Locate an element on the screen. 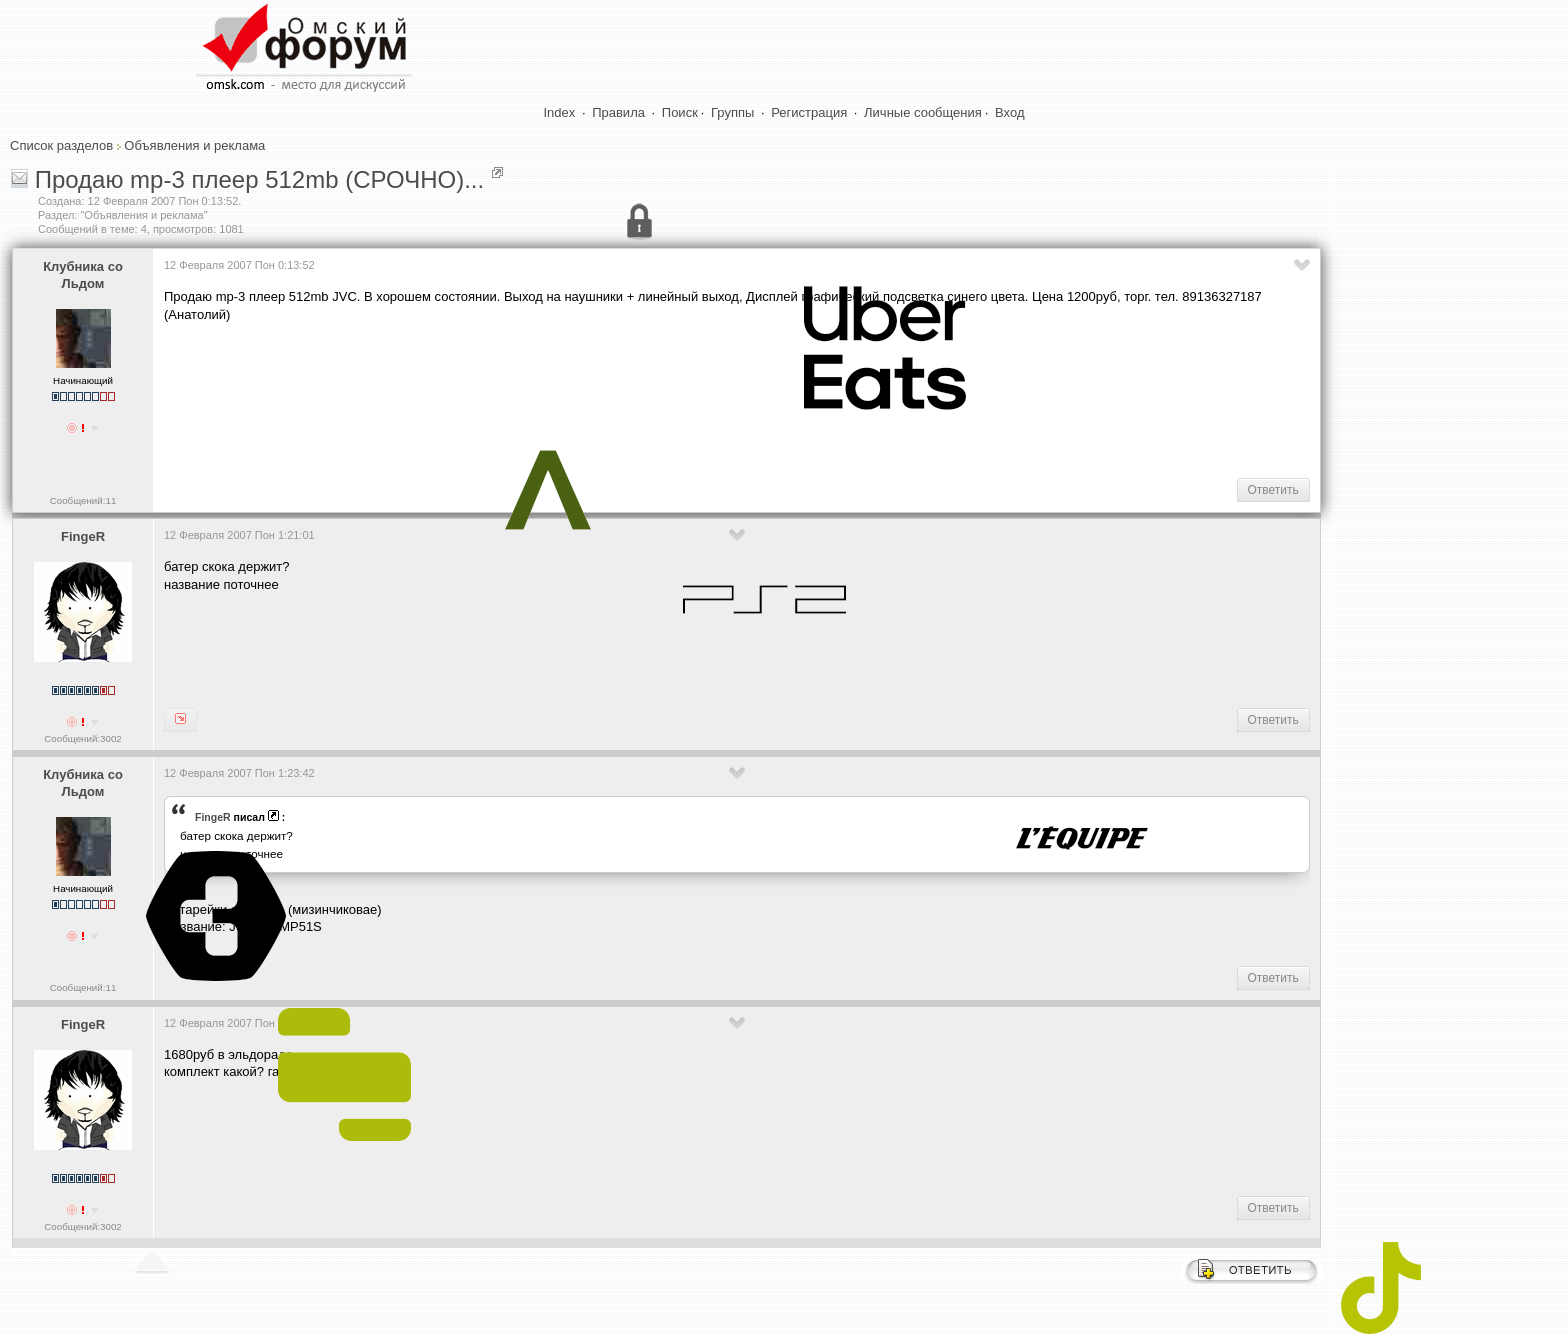 This screenshot has height=1336, width=1568. retool app or service logo is located at coordinates (344, 1074).